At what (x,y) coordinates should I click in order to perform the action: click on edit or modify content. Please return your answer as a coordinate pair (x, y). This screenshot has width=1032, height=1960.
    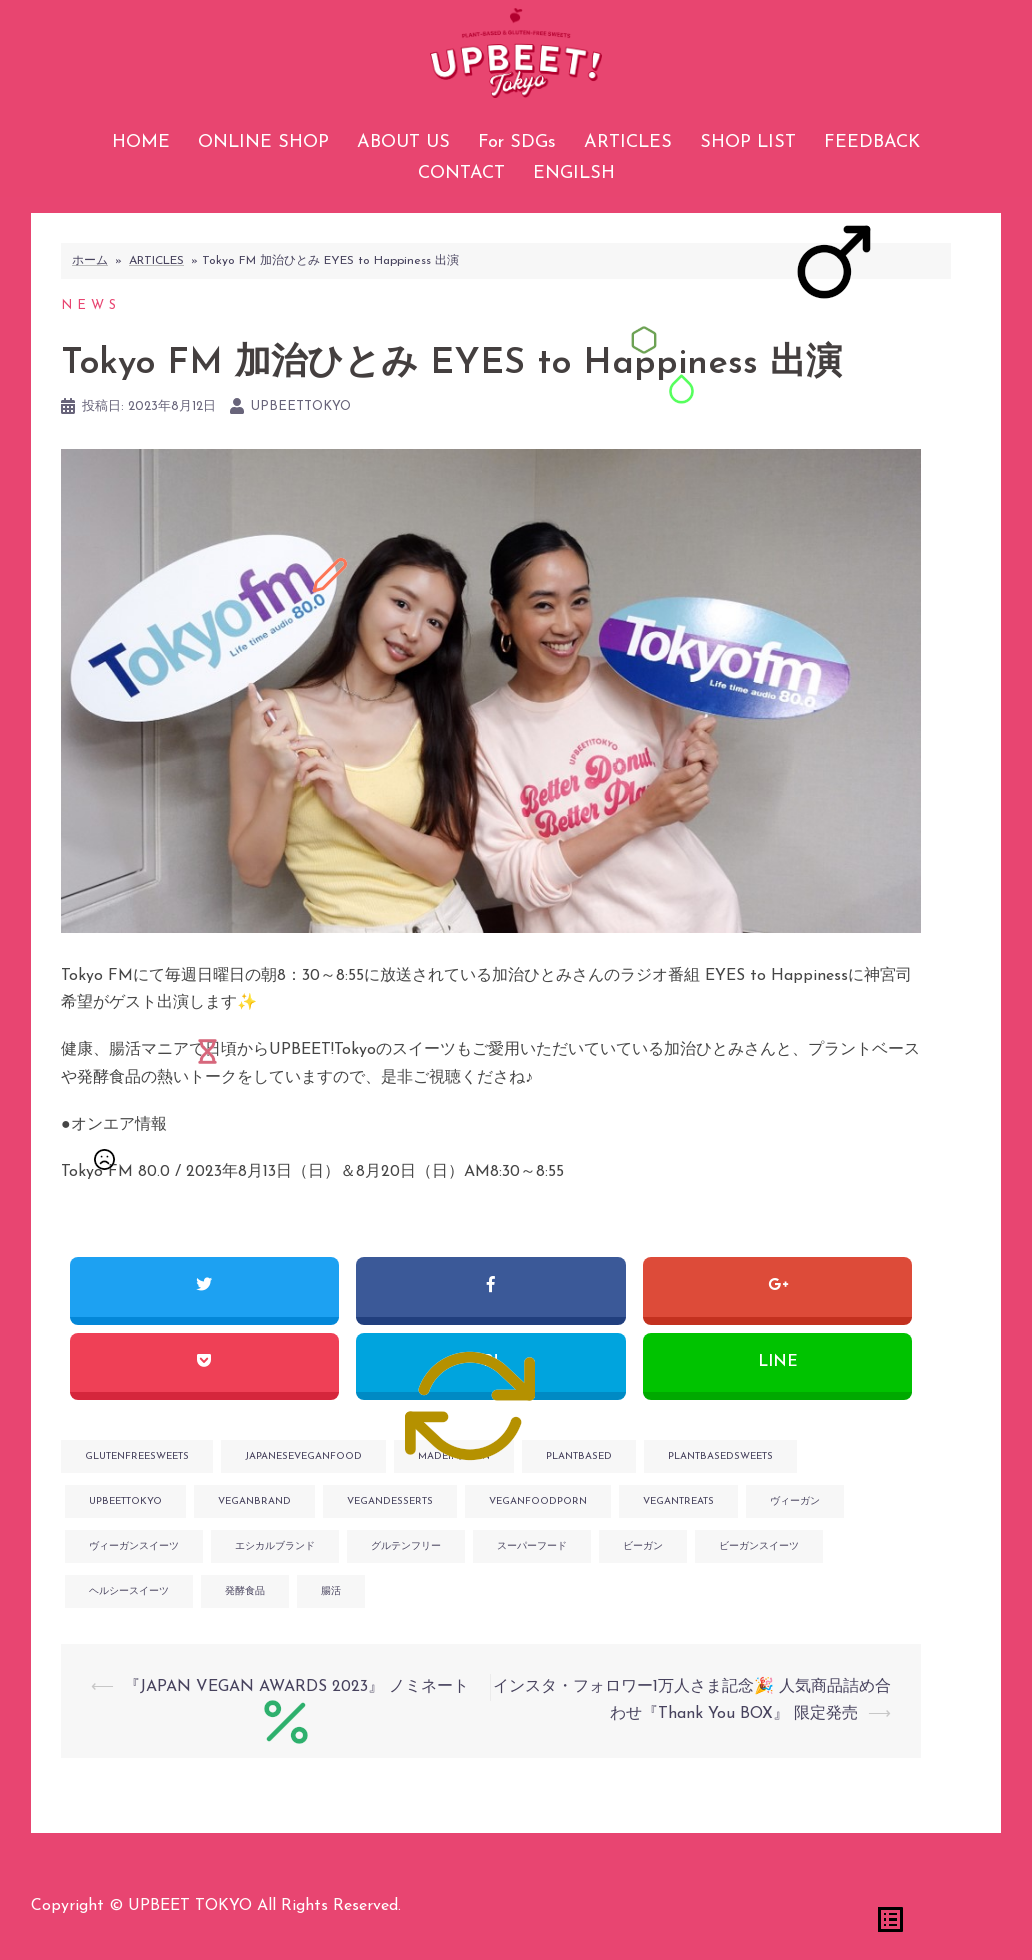
    Looking at the image, I should click on (330, 575).